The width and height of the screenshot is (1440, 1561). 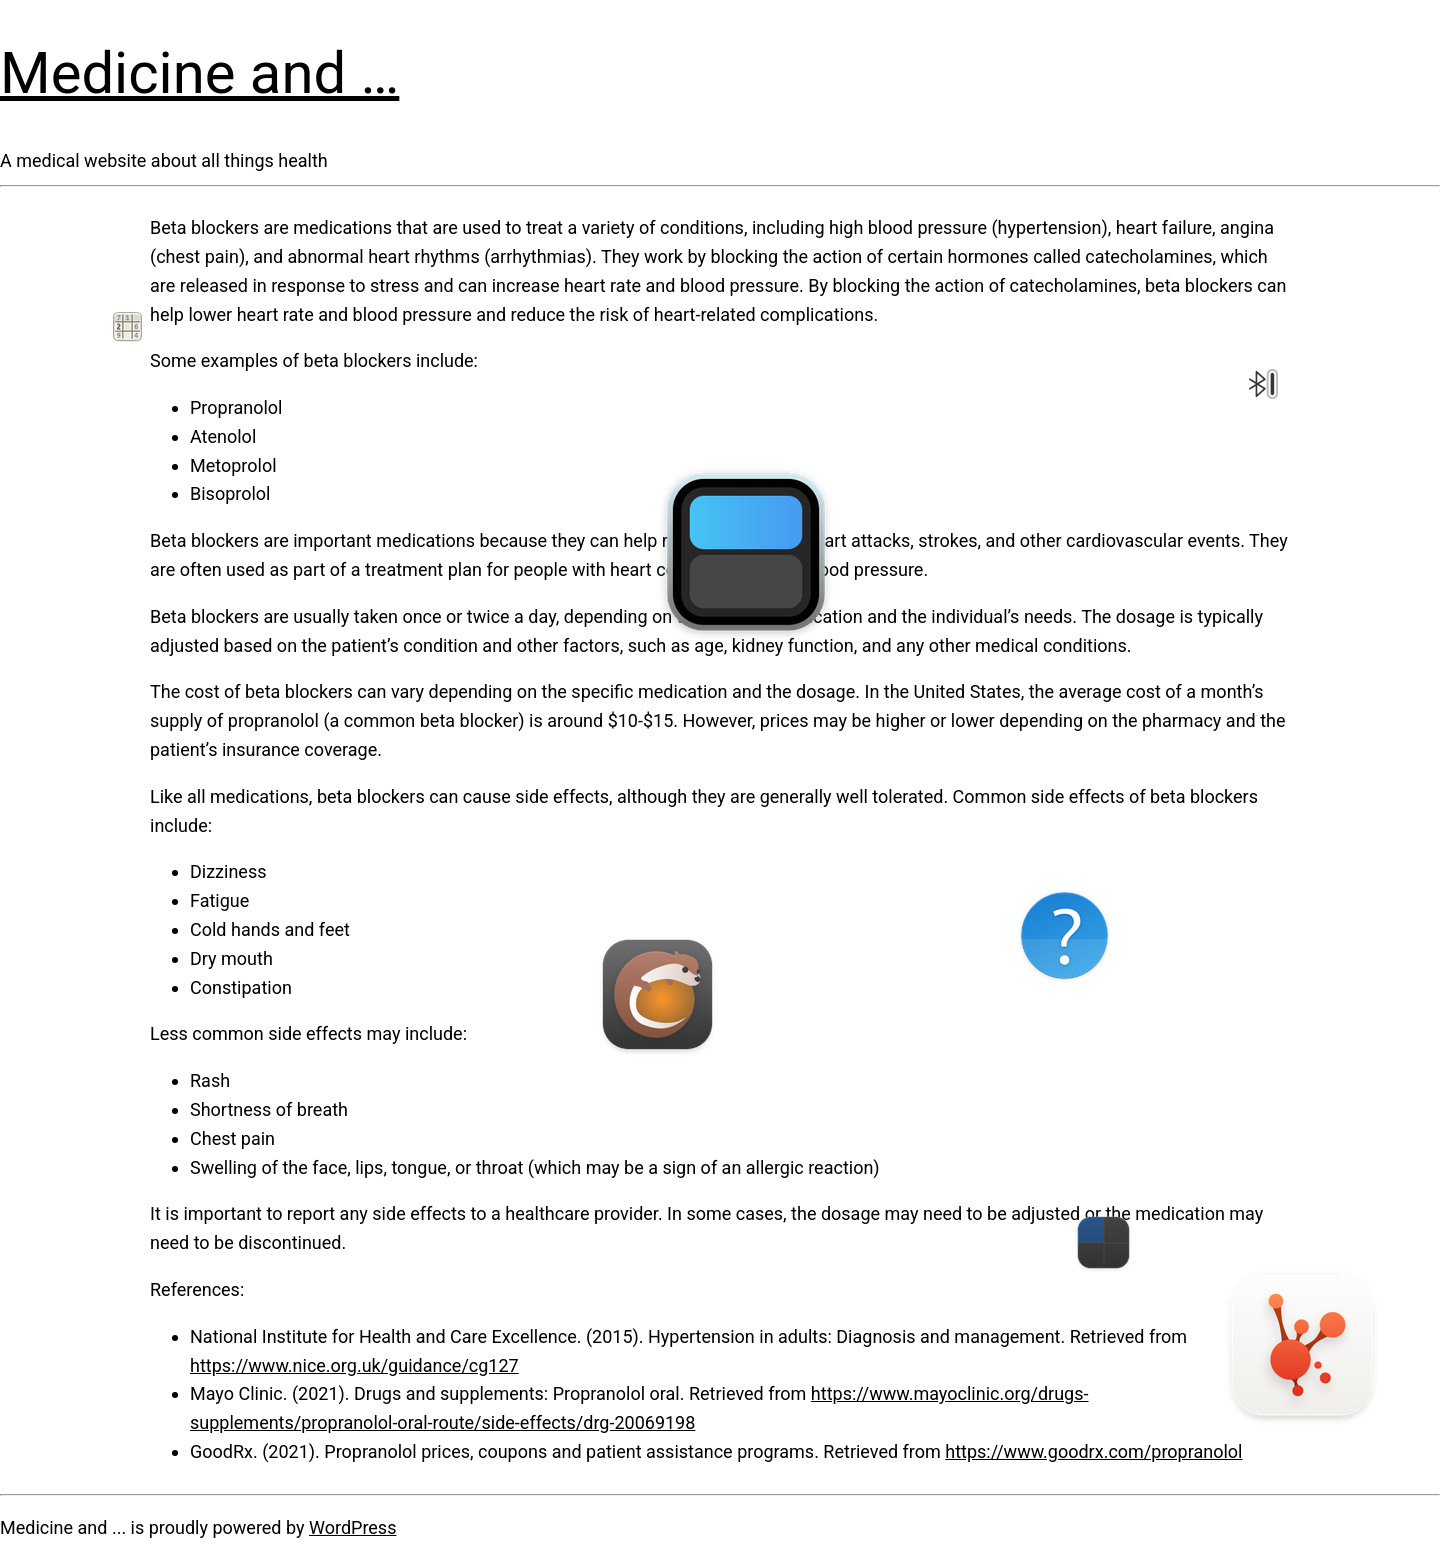 I want to click on open sudoku puzzle game, so click(x=127, y=326).